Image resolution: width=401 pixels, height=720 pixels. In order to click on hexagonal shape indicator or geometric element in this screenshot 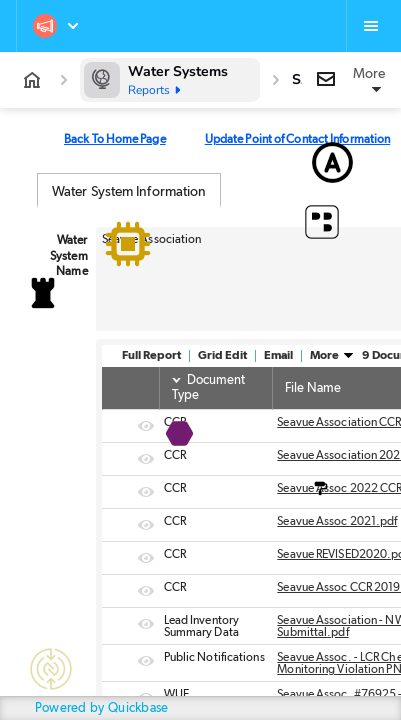, I will do `click(179, 433)`.